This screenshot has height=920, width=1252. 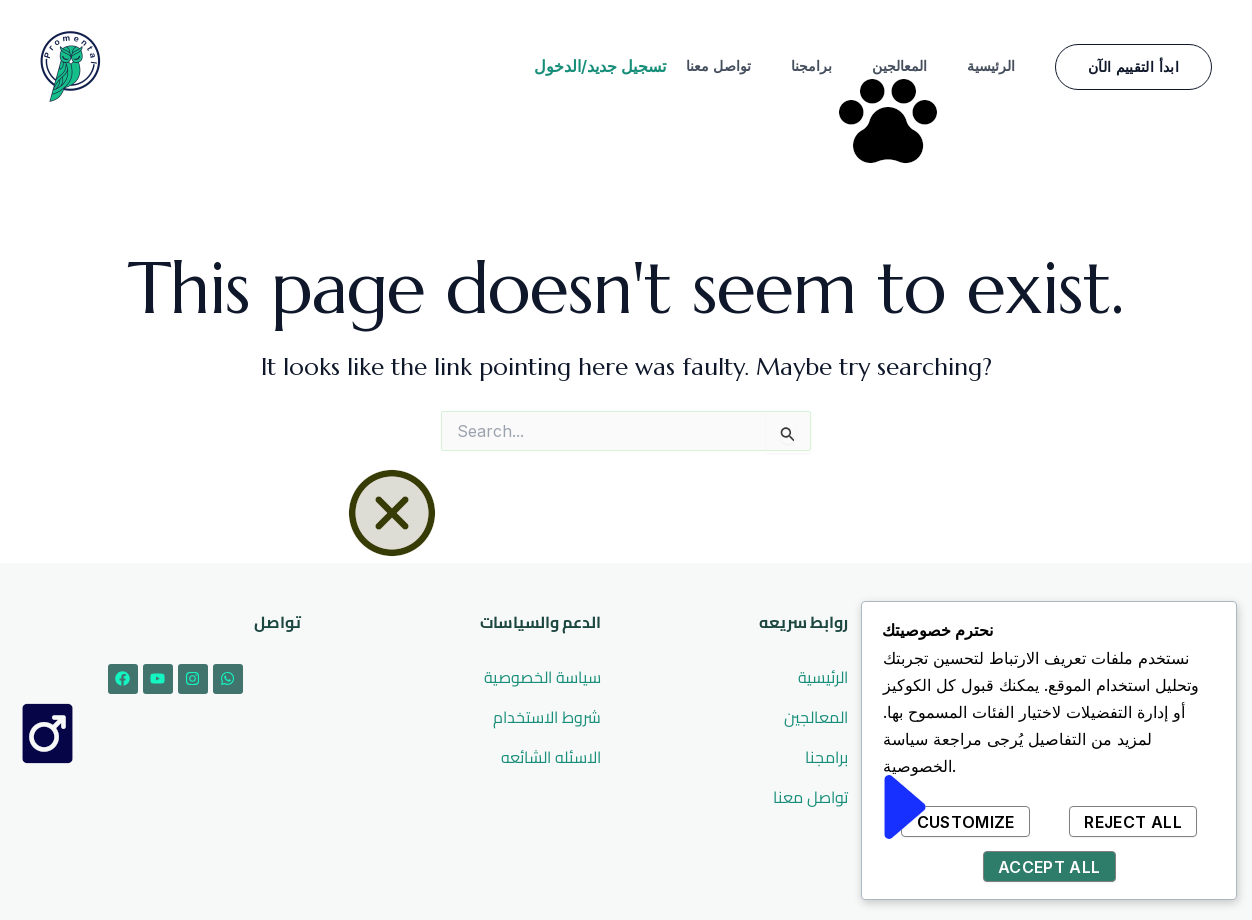 I want to click on indicates male gender selection, so click(x=47, y=733).